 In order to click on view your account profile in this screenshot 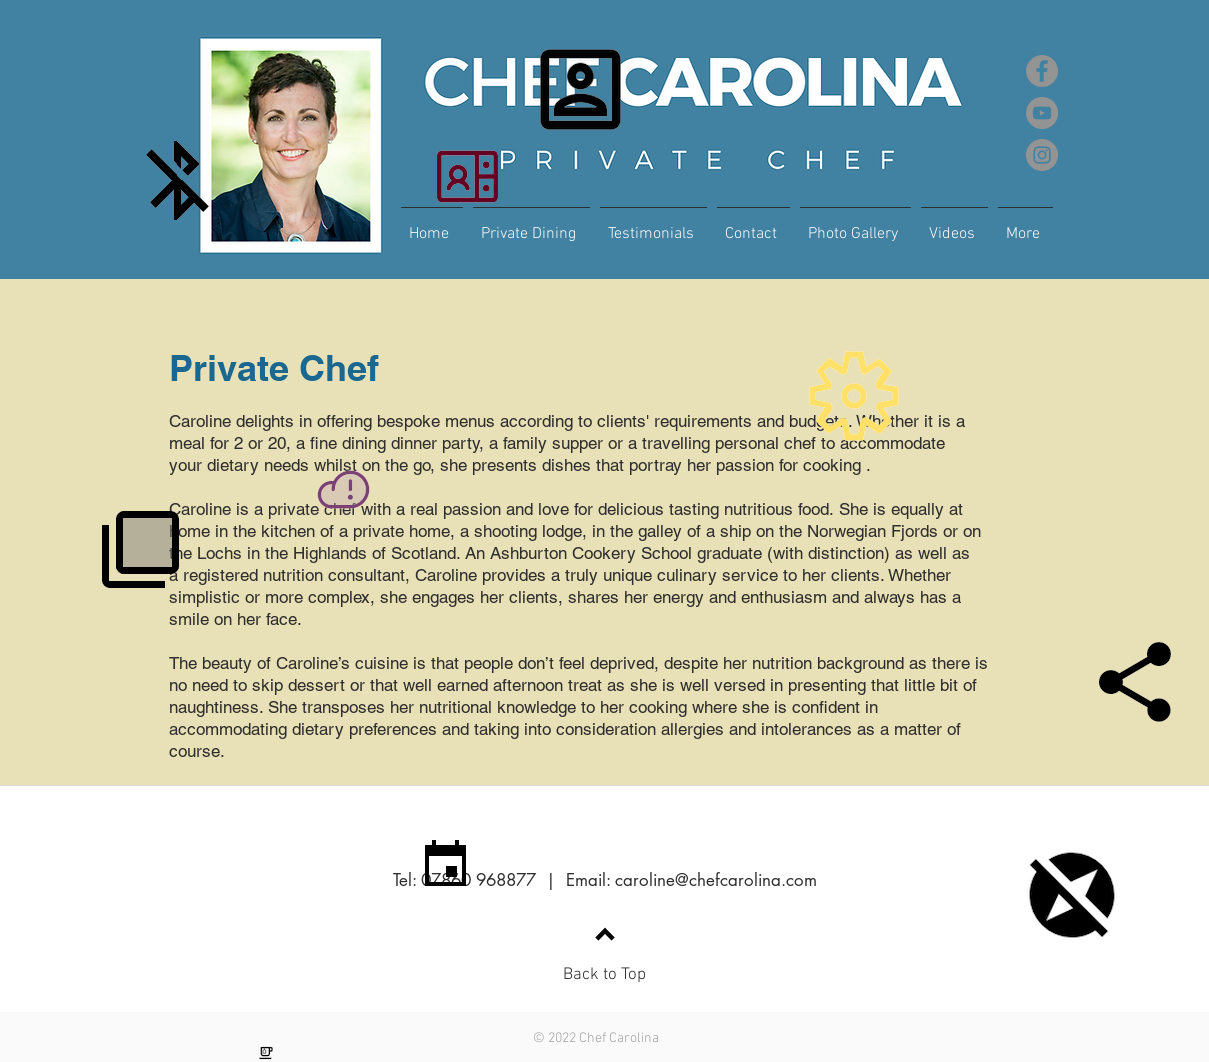, I will do `click(580, 89)`.